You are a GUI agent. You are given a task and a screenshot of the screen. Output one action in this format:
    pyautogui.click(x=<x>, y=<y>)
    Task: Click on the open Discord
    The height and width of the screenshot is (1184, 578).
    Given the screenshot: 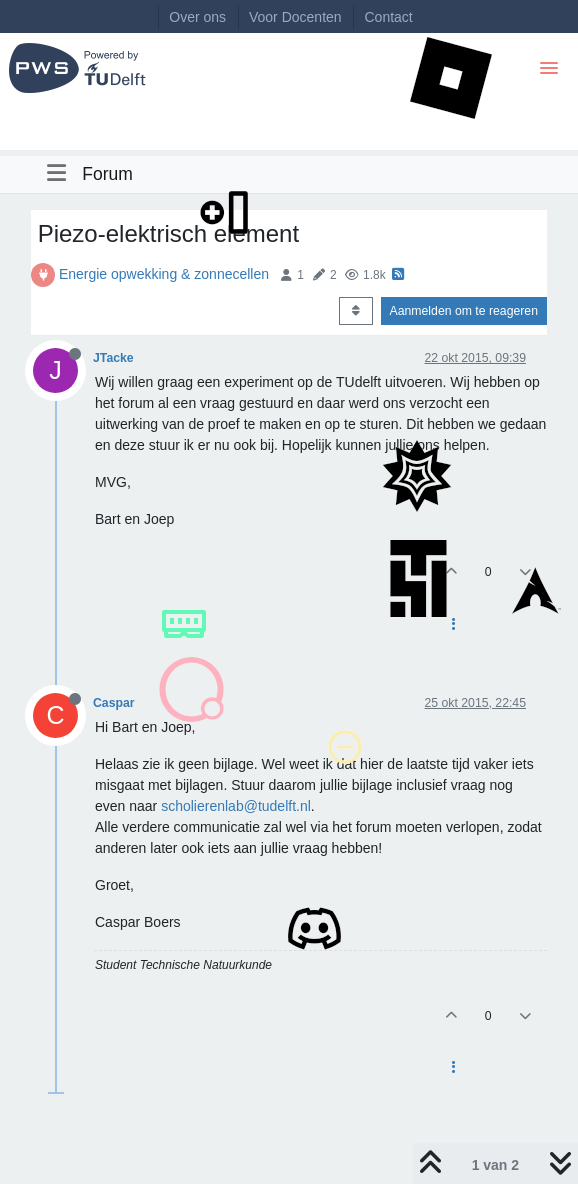 What is the action you would take?
    pyautogui.click(x=314, y=928)
    